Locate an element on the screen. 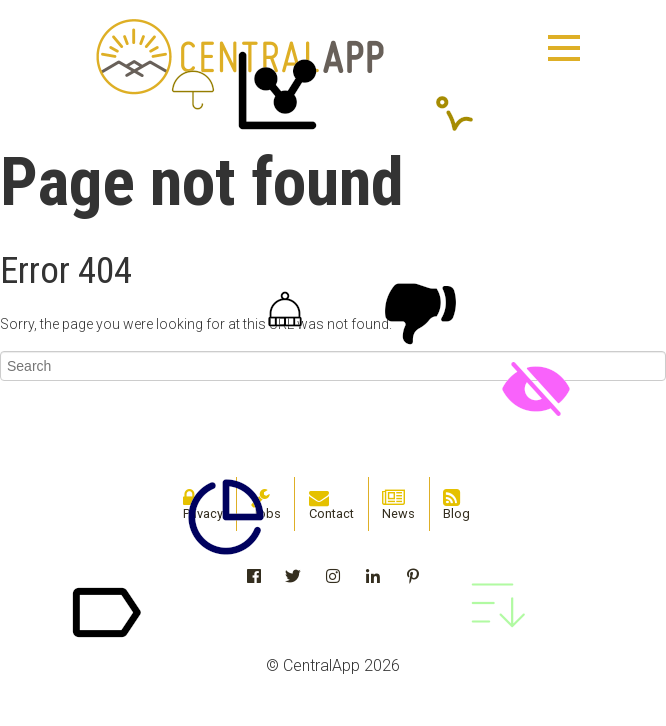  dislike or downvote content is located at coordinates (420, 310).